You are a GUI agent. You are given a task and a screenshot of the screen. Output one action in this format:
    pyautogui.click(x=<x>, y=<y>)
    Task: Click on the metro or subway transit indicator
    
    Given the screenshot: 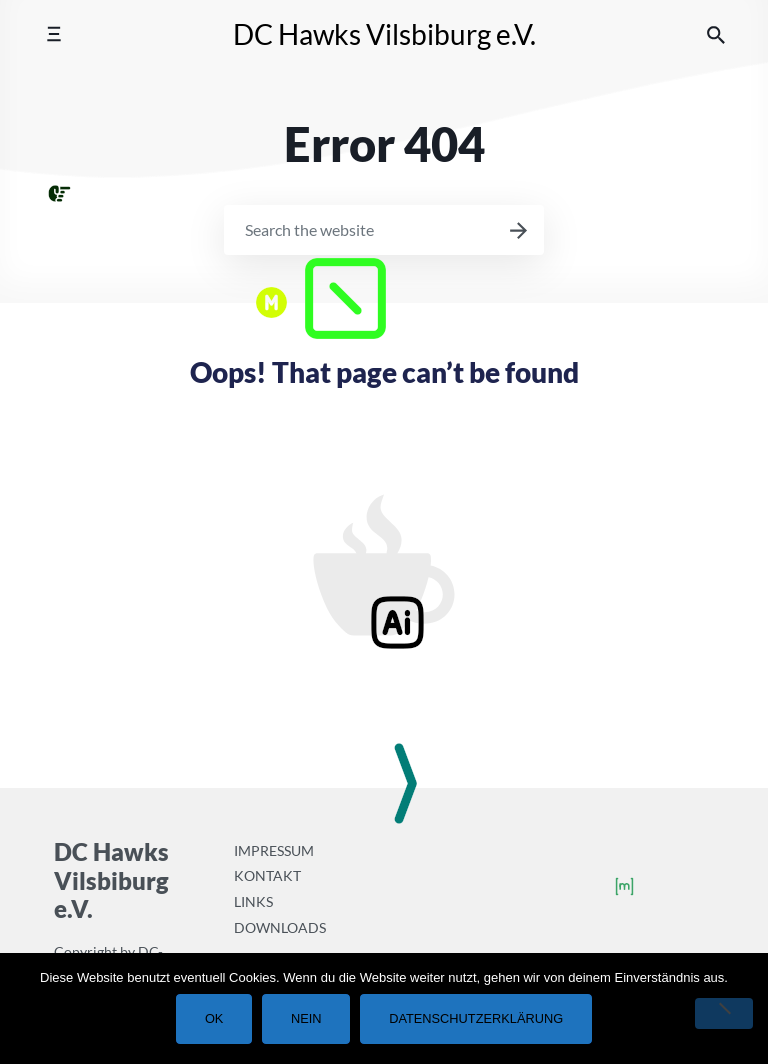 What is the action you would take?
    pyautogui.click(x=271, y=302)
    